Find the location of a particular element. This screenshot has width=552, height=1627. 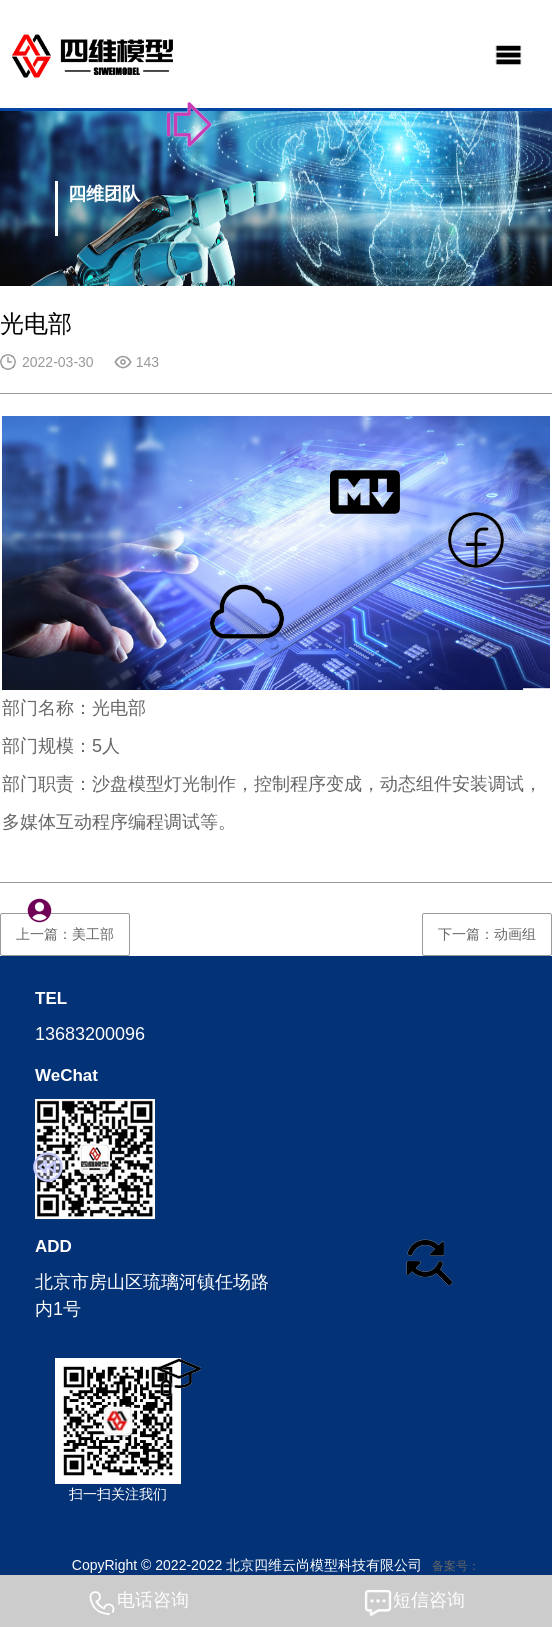

go to next step or continue forward is located at coordinates (187, 124).